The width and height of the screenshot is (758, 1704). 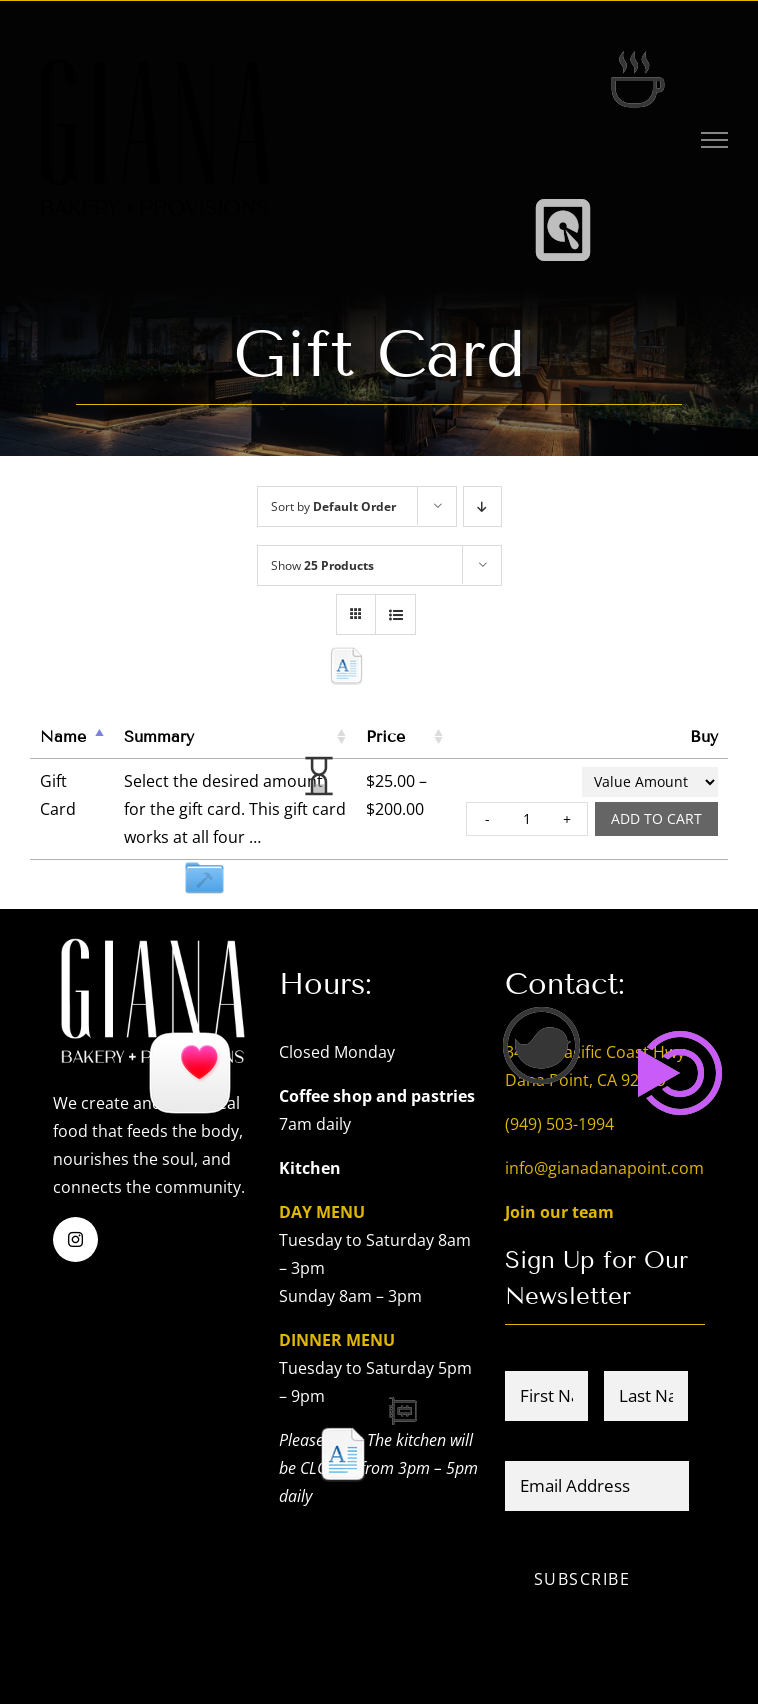 I want to click on open a word processing document, so click(x=346, y=665).